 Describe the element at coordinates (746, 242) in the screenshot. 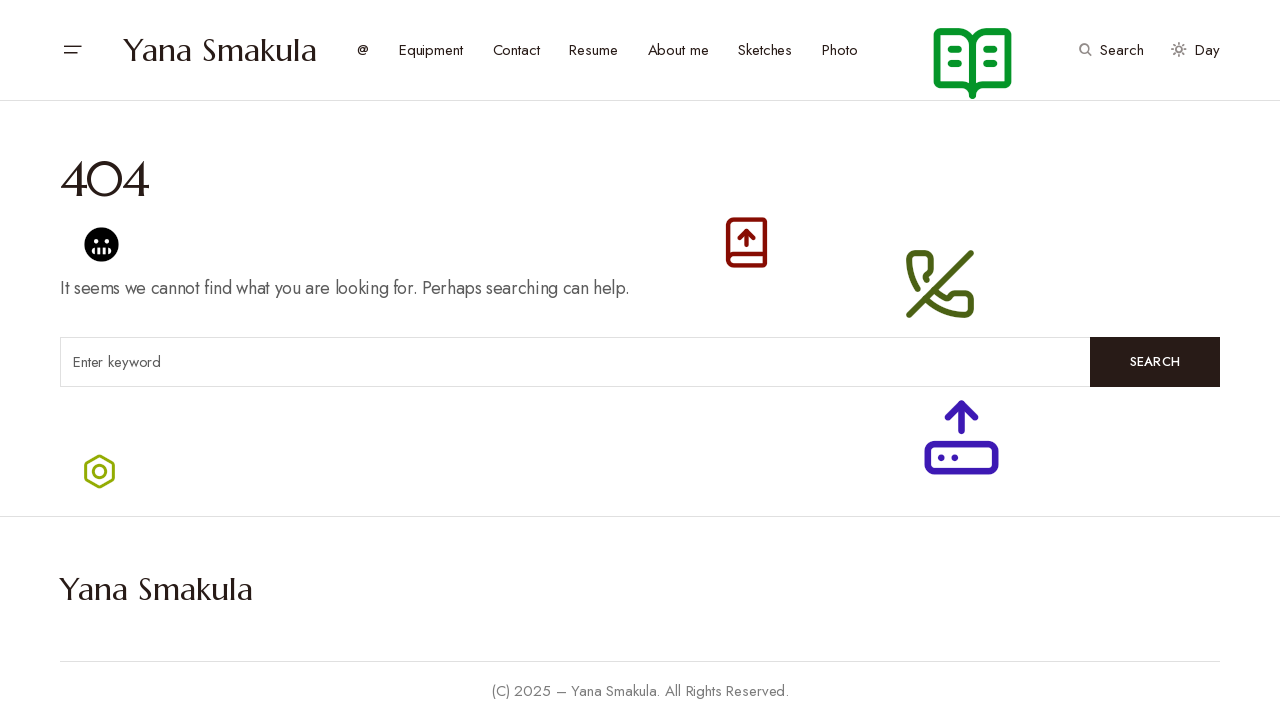

I see `upload a book or document` at that location.